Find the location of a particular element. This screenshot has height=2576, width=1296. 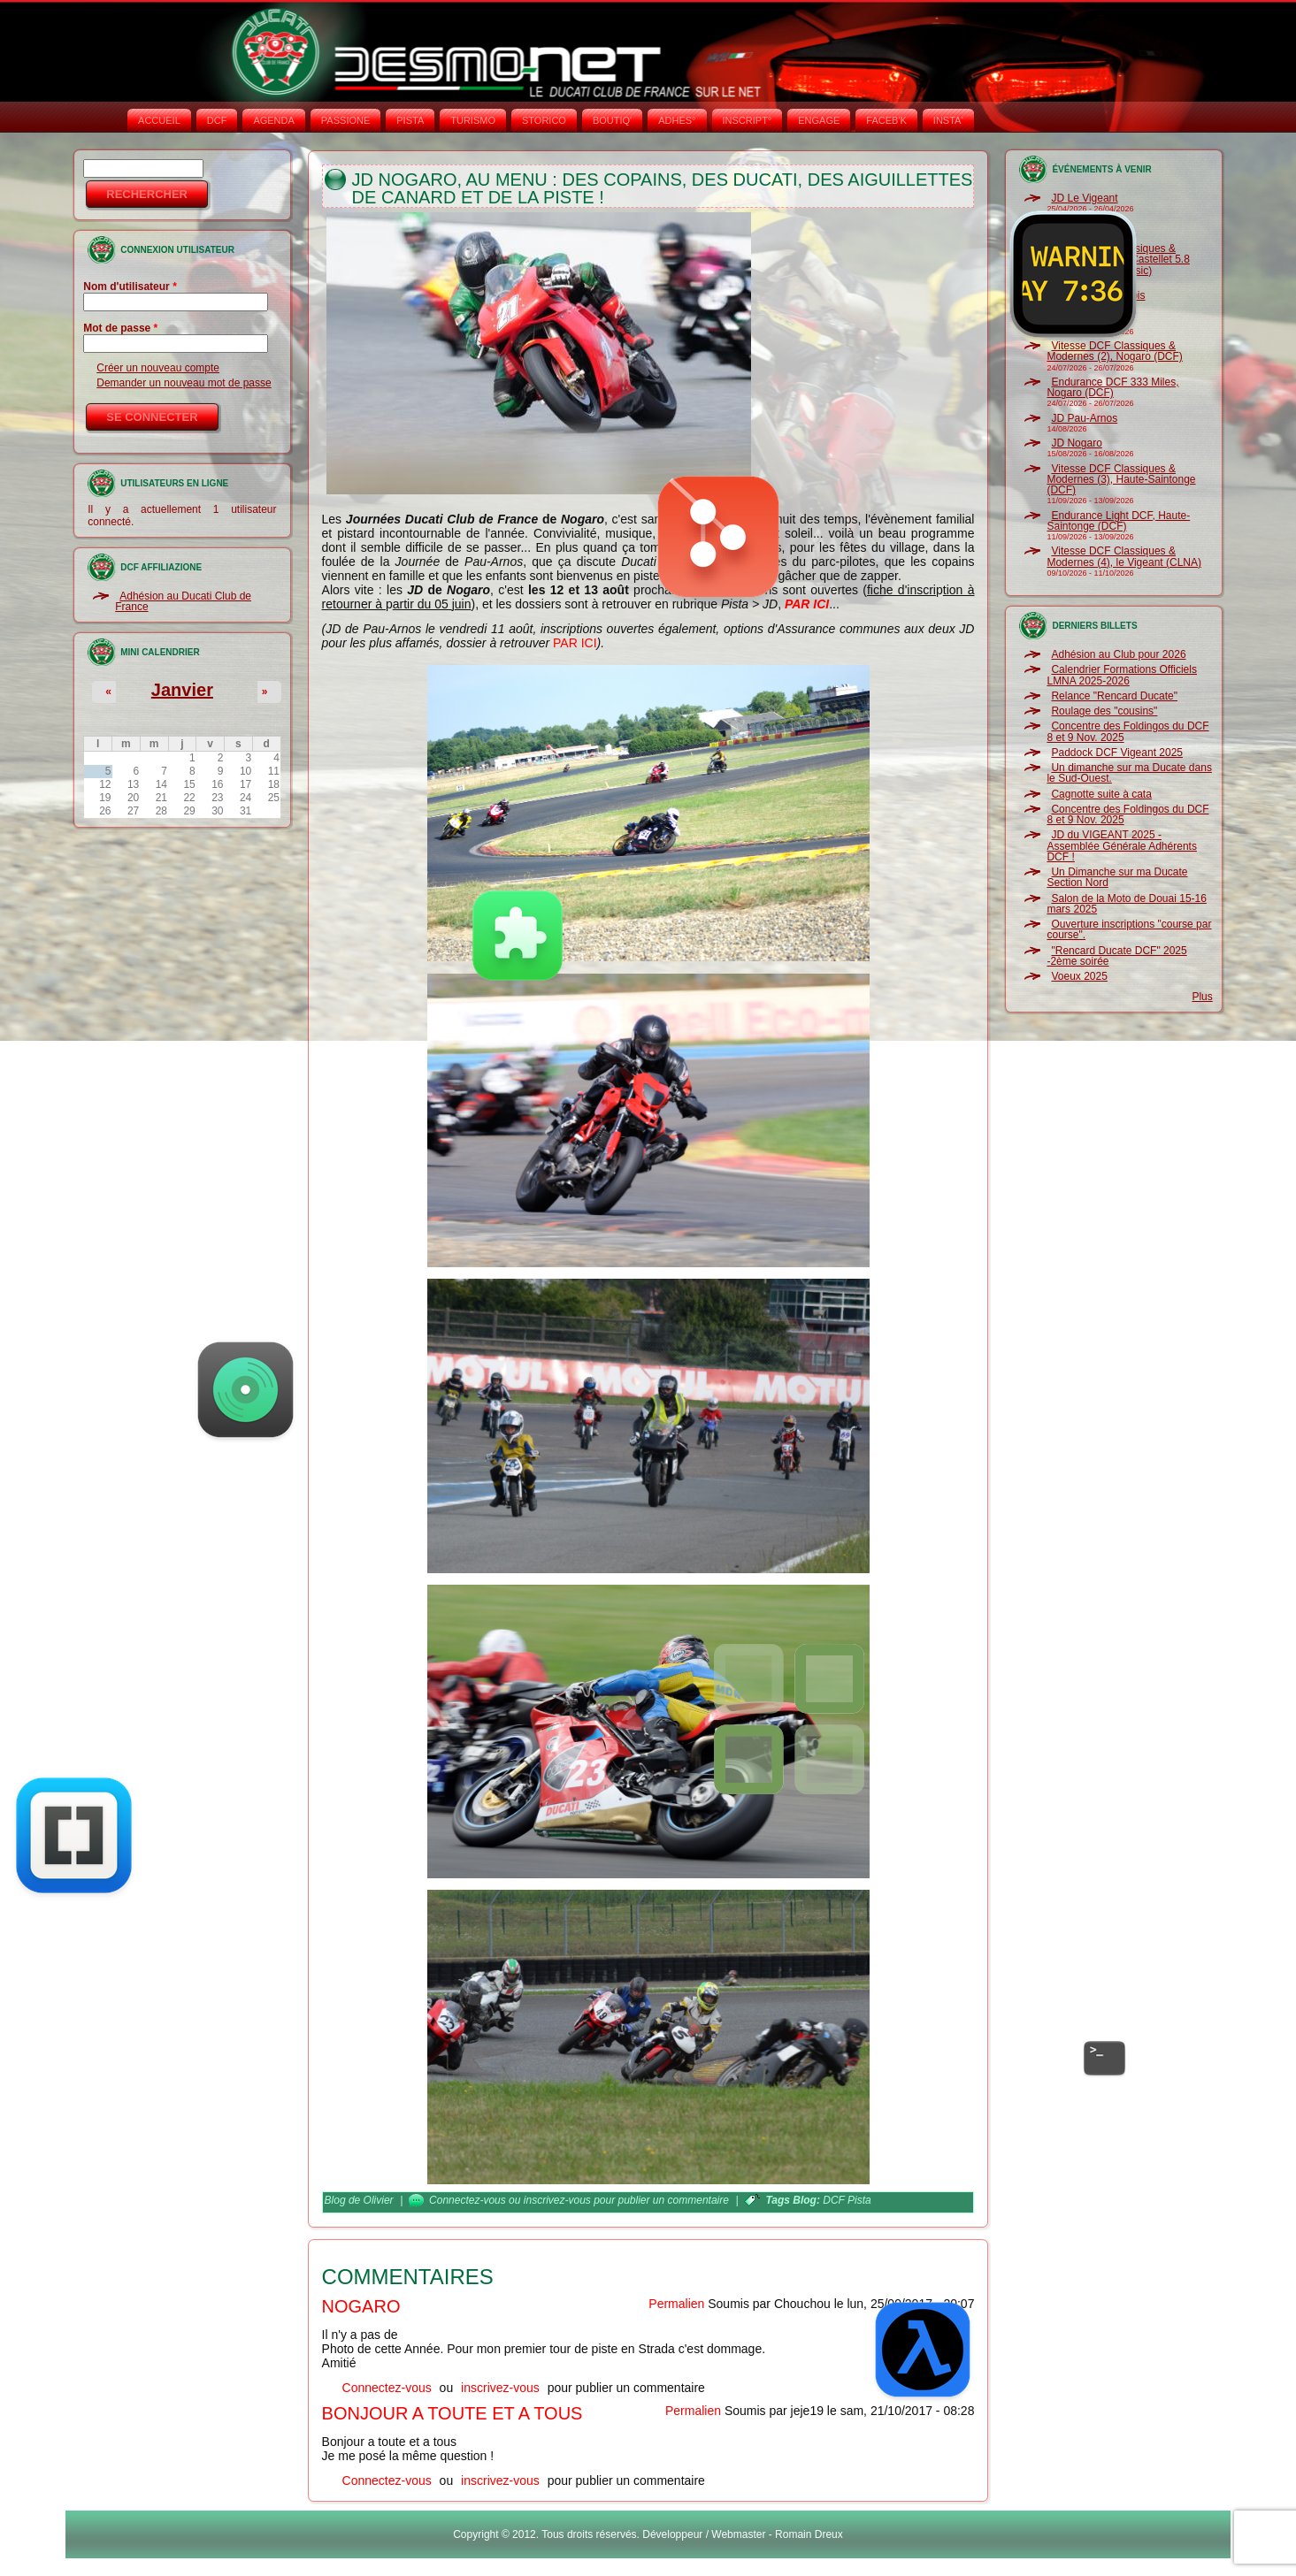

launch half-life: blue shift game is located at coordinates (923, 2350).